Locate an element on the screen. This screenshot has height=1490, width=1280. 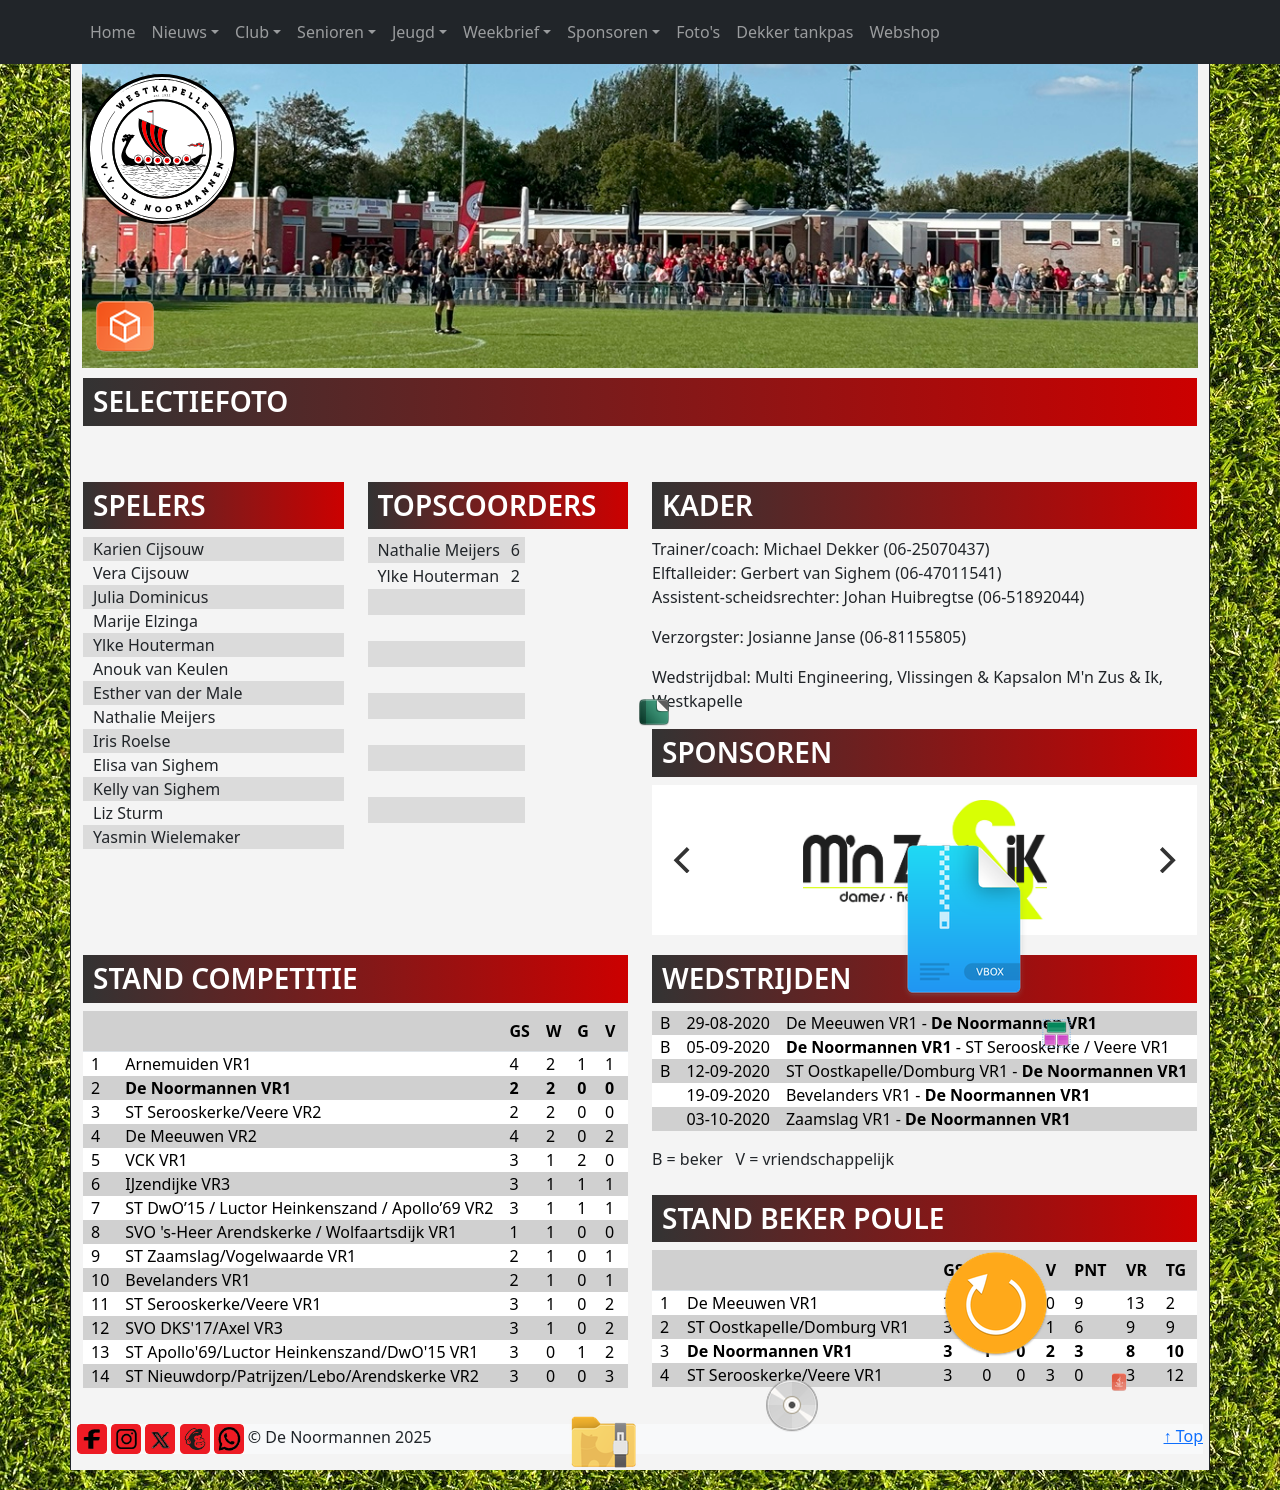
a java source code file is located at coordinates (1119, 1382).